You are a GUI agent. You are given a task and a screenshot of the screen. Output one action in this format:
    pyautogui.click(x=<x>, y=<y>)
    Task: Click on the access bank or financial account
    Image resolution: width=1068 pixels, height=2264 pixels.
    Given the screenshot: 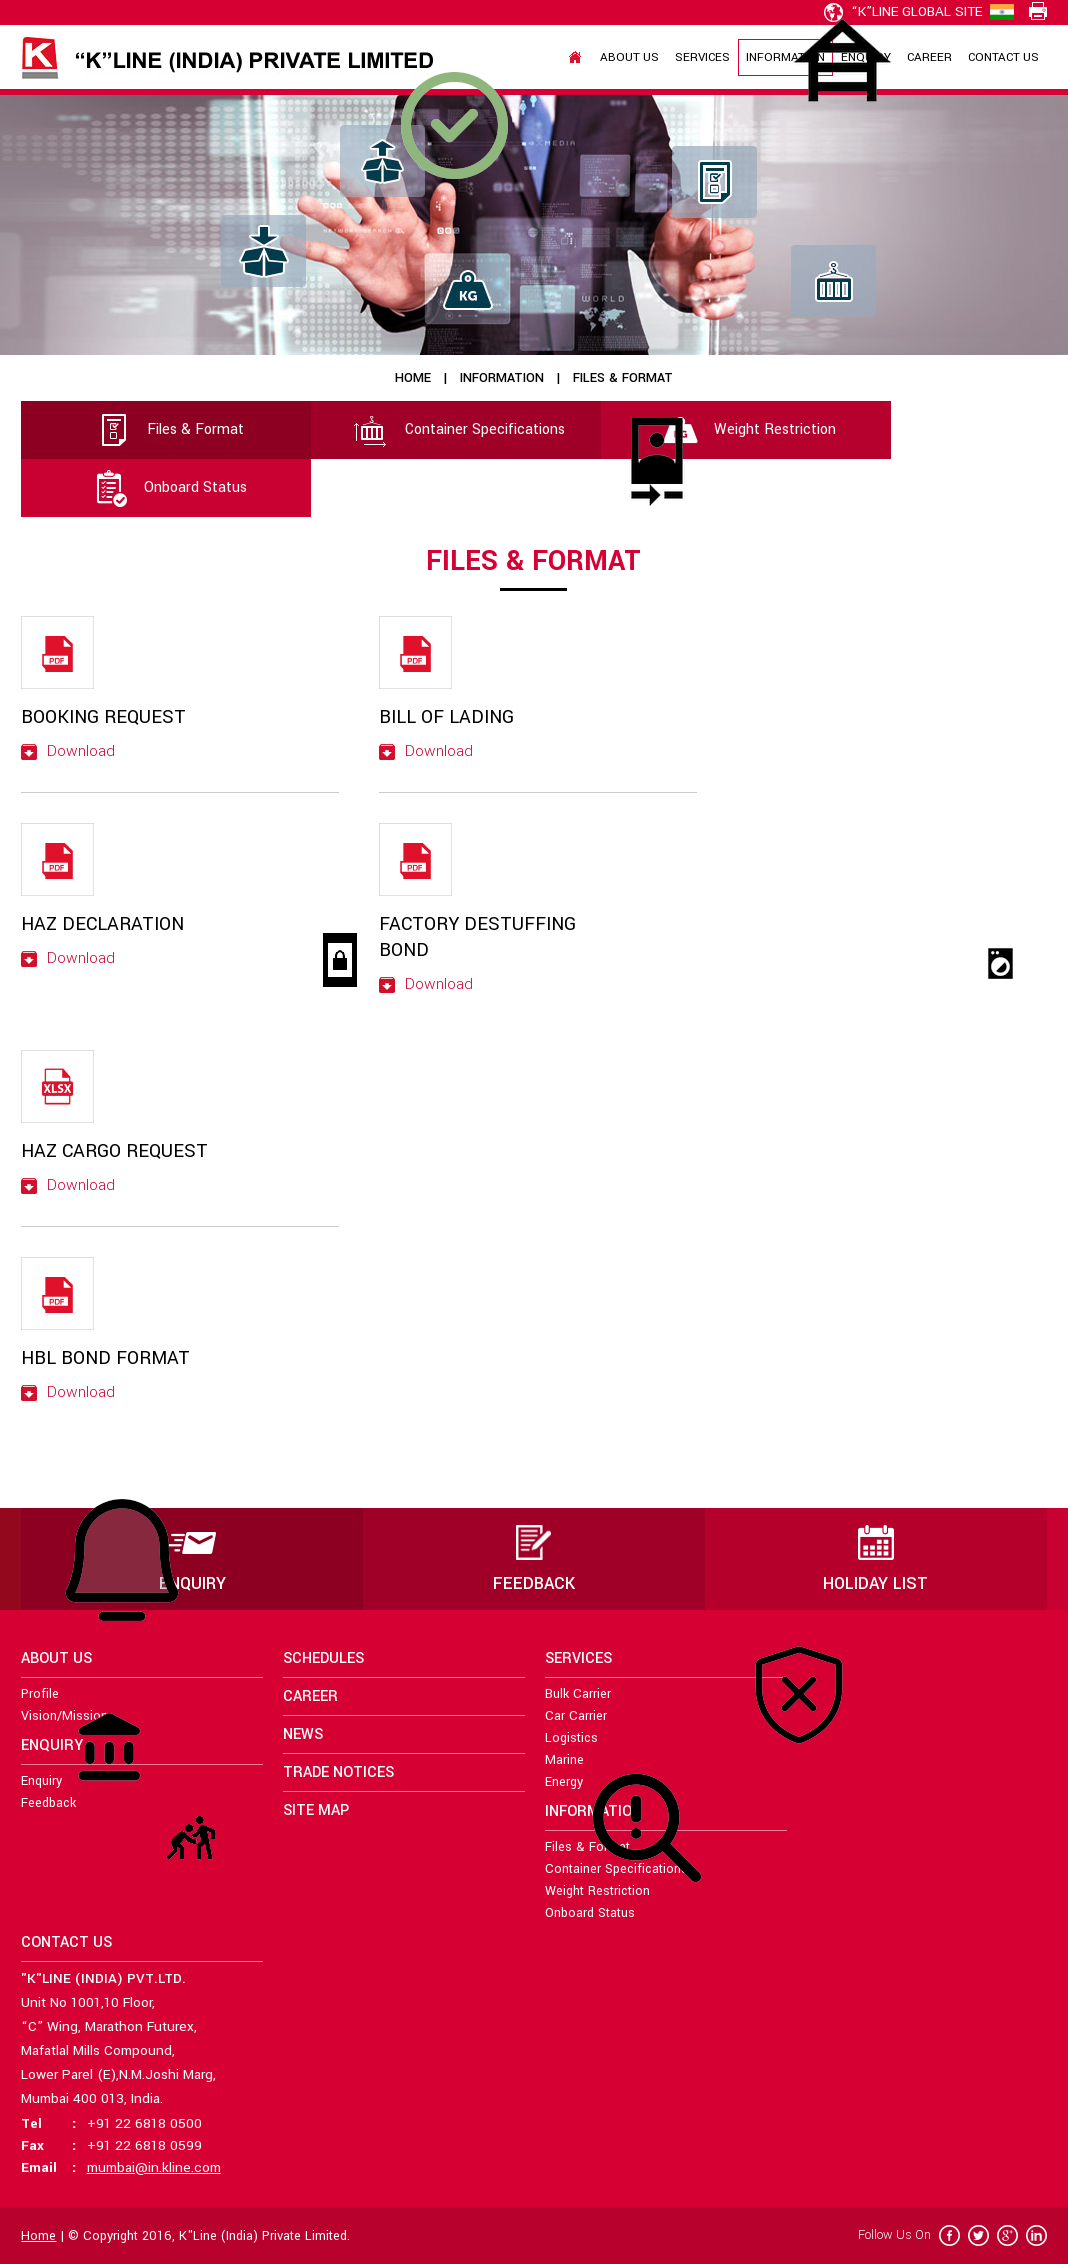 What is the action you would take?
    pyautogui.click(x=111, y=1748)
    